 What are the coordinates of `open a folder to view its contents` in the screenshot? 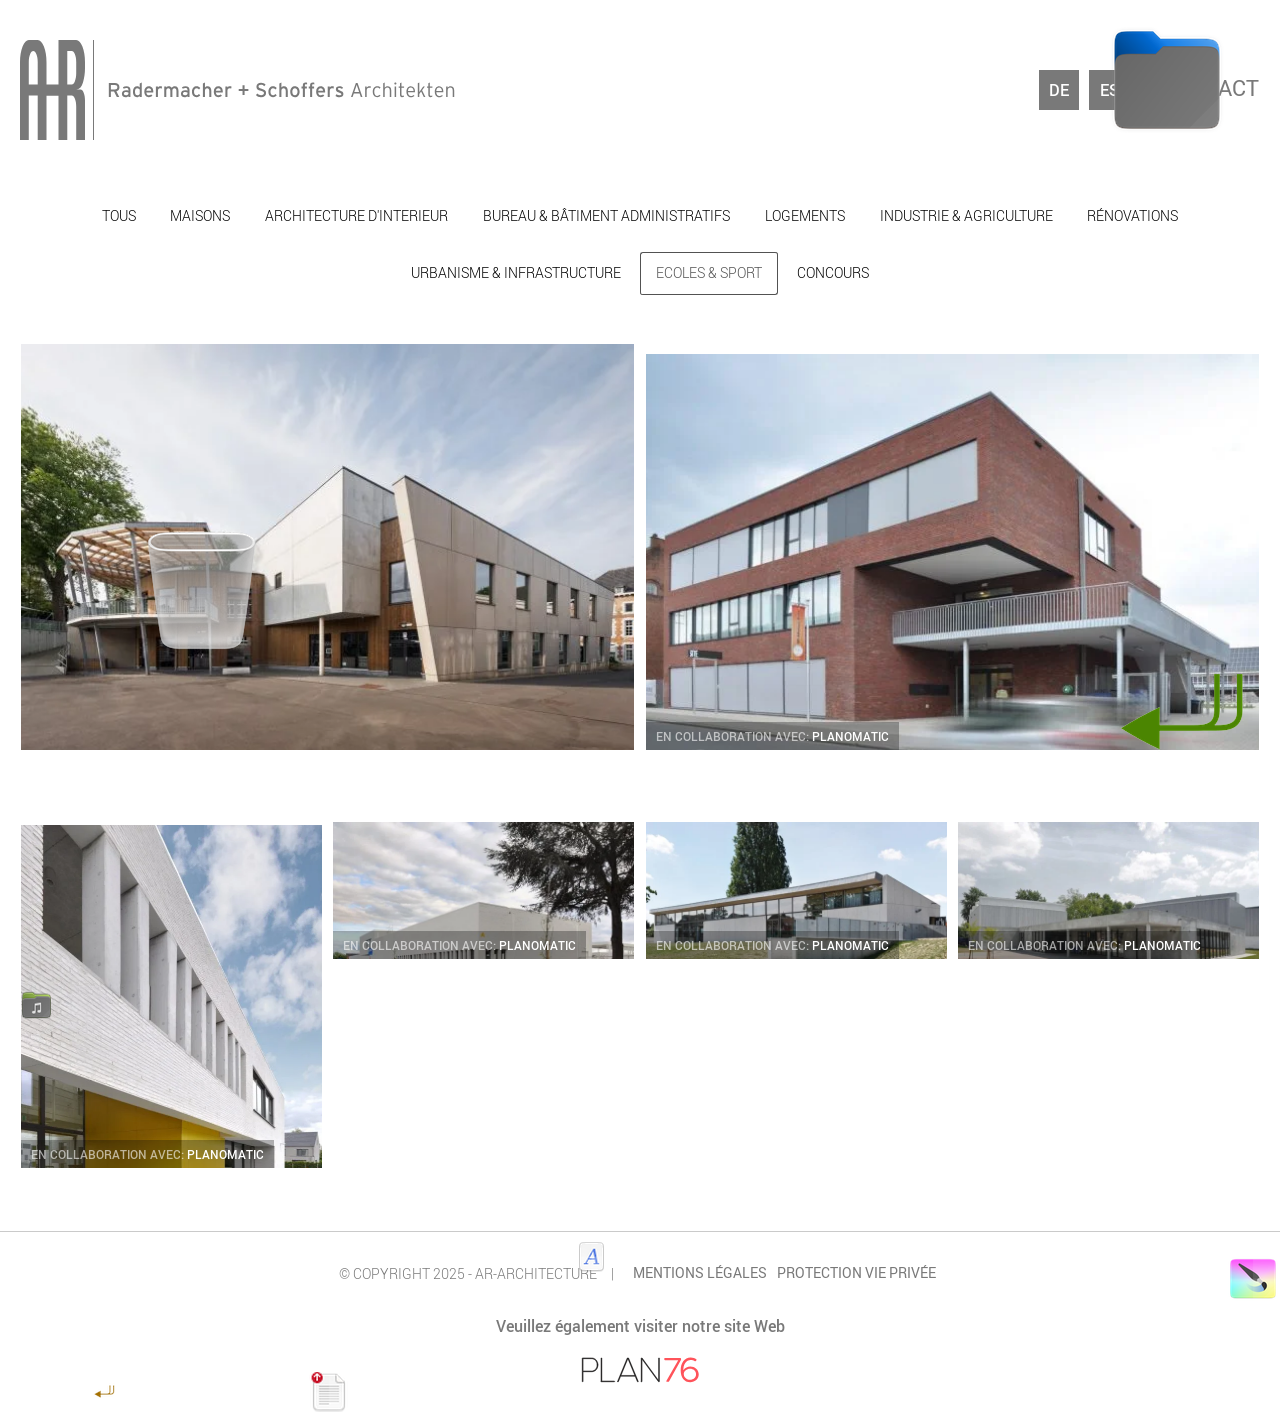 It's located at (1167, 80).